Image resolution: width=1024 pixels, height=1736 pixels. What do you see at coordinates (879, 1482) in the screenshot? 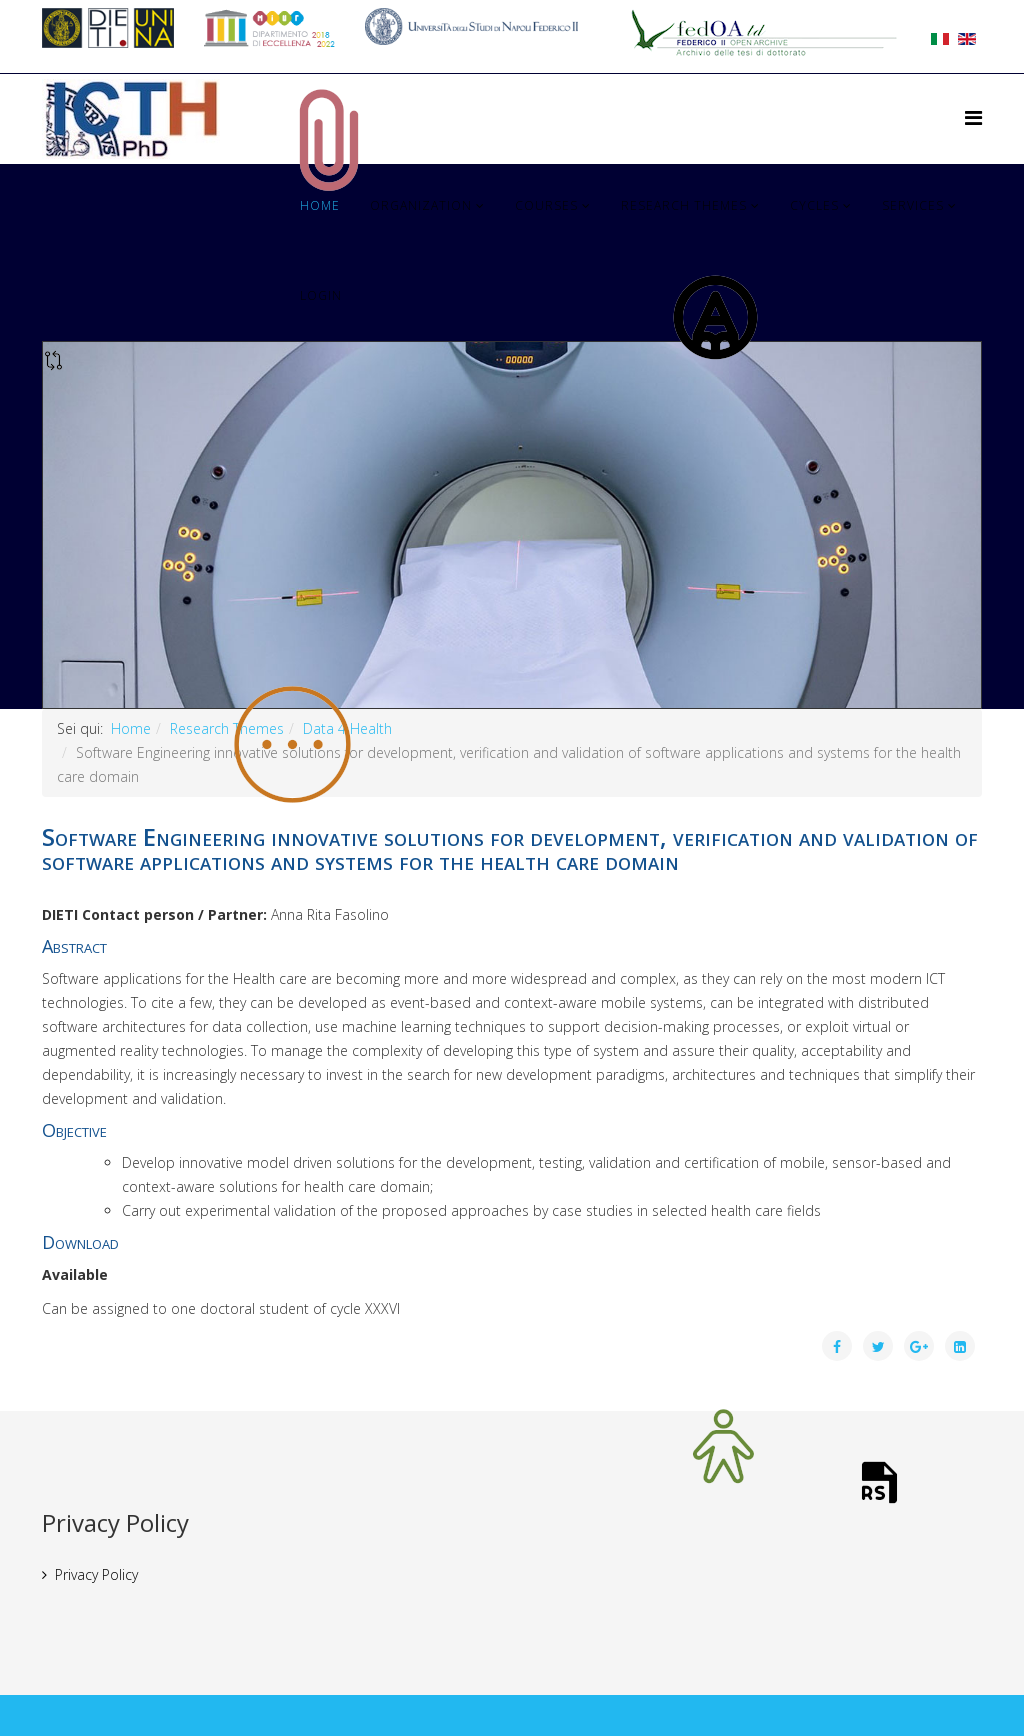
I see `a Rust source code file` at bounding box center [879, 1482].